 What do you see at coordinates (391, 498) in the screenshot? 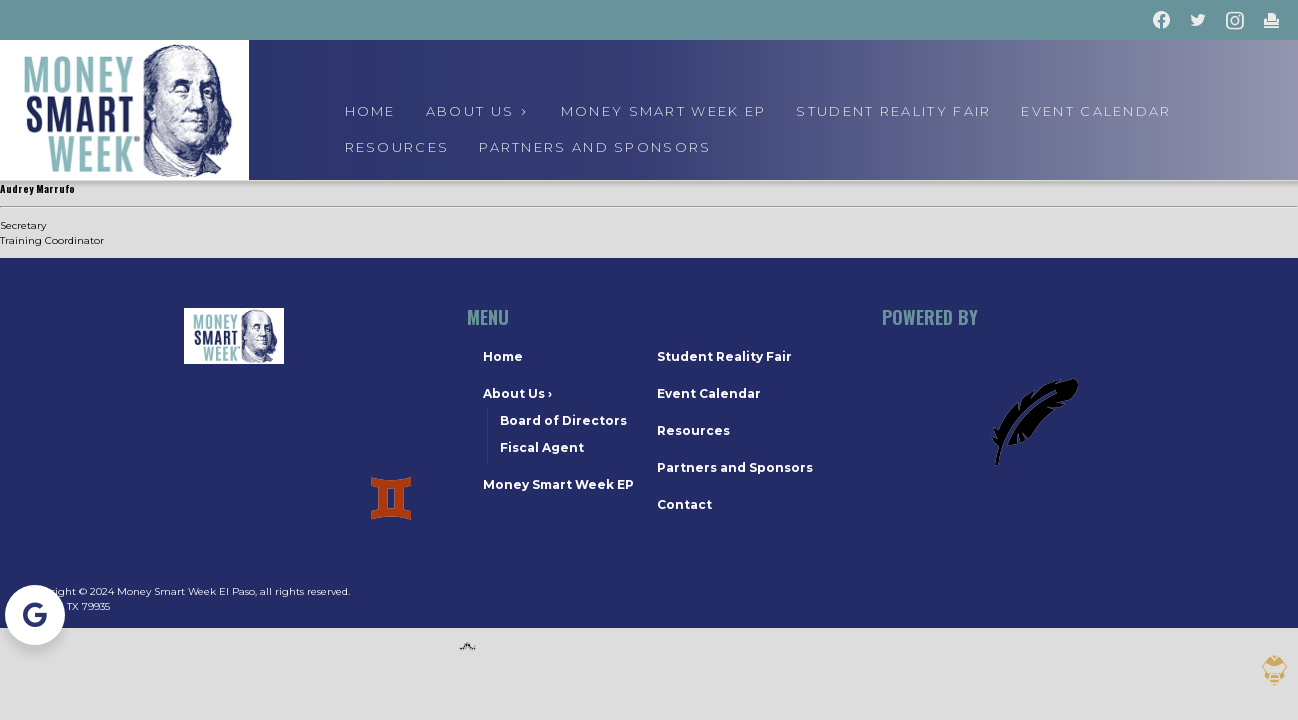
I see `gemini zodiac sign indicator` at bounding box center [391, 498].